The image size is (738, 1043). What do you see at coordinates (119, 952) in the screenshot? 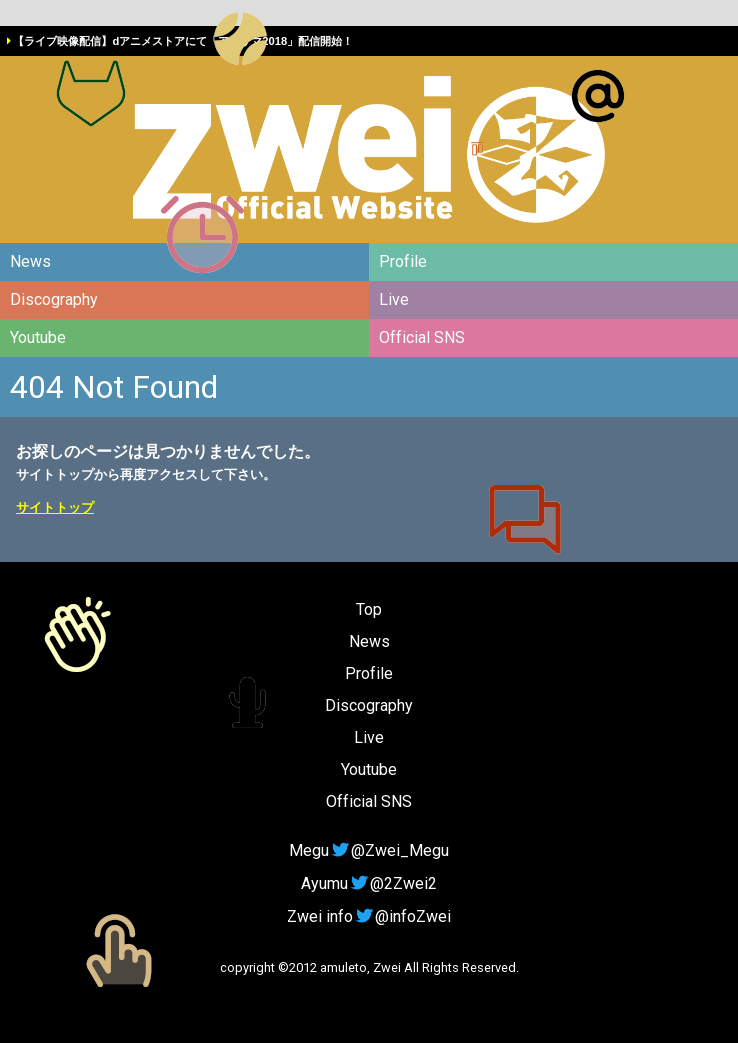
I see `tap to interact with this element` at bounding box center [119, 952].